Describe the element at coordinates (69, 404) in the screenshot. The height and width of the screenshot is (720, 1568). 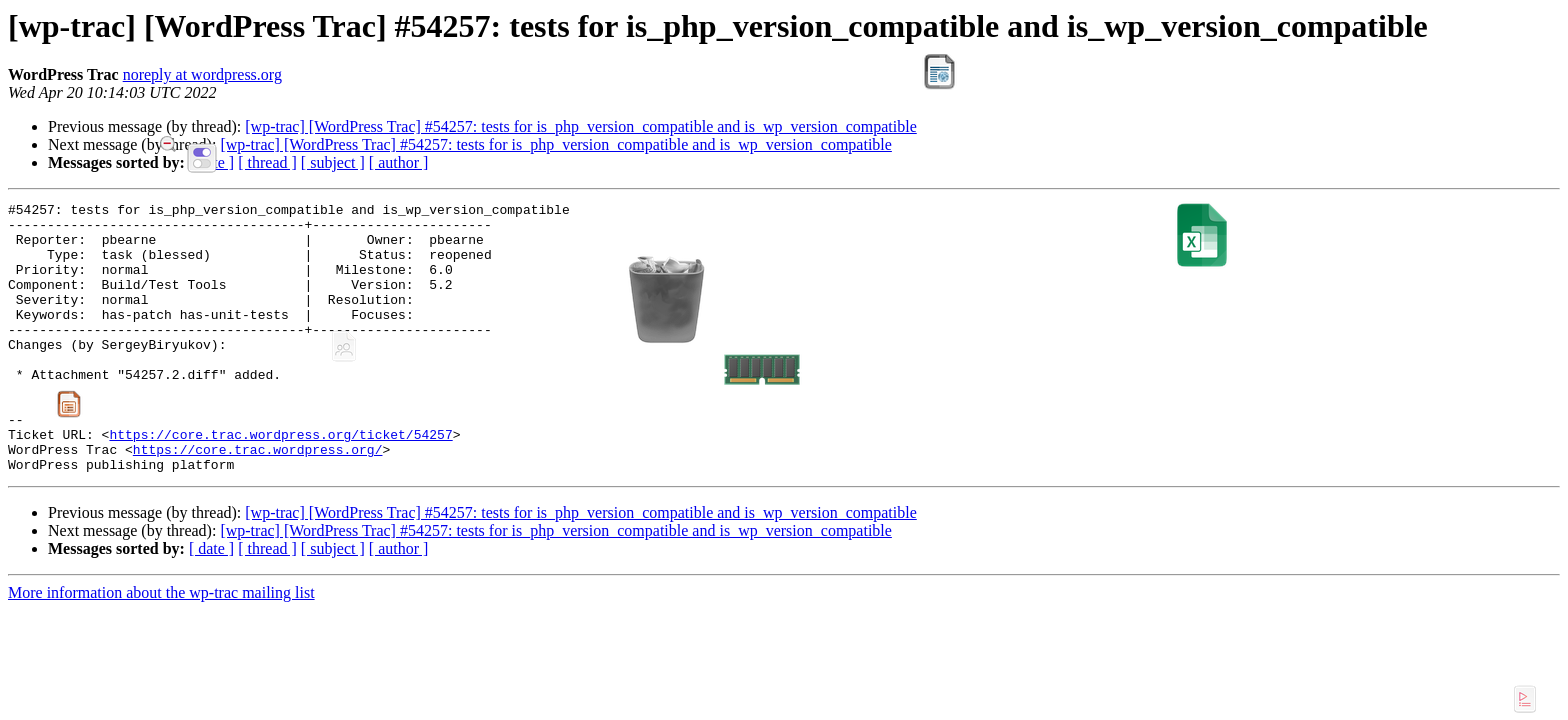
I see `libreoffice impress presentation template file` at that location.